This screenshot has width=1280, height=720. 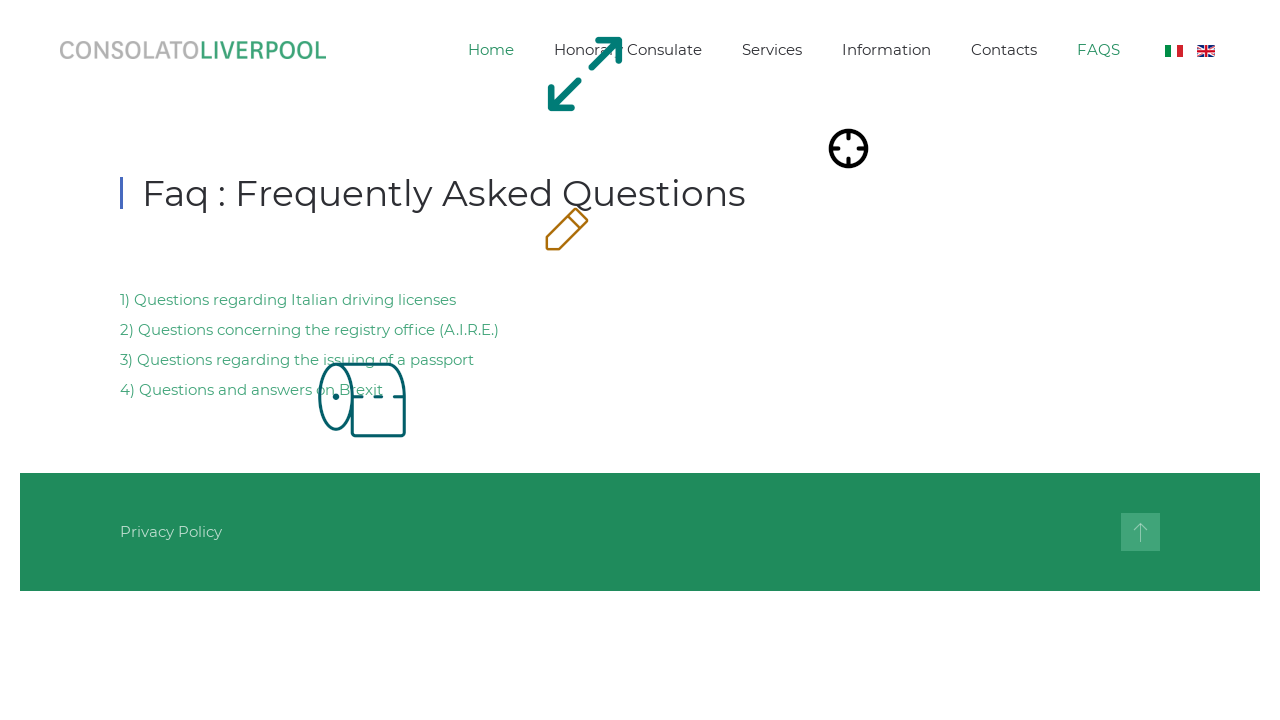 I want to click on edit content or text, so click(x=566, y=230).